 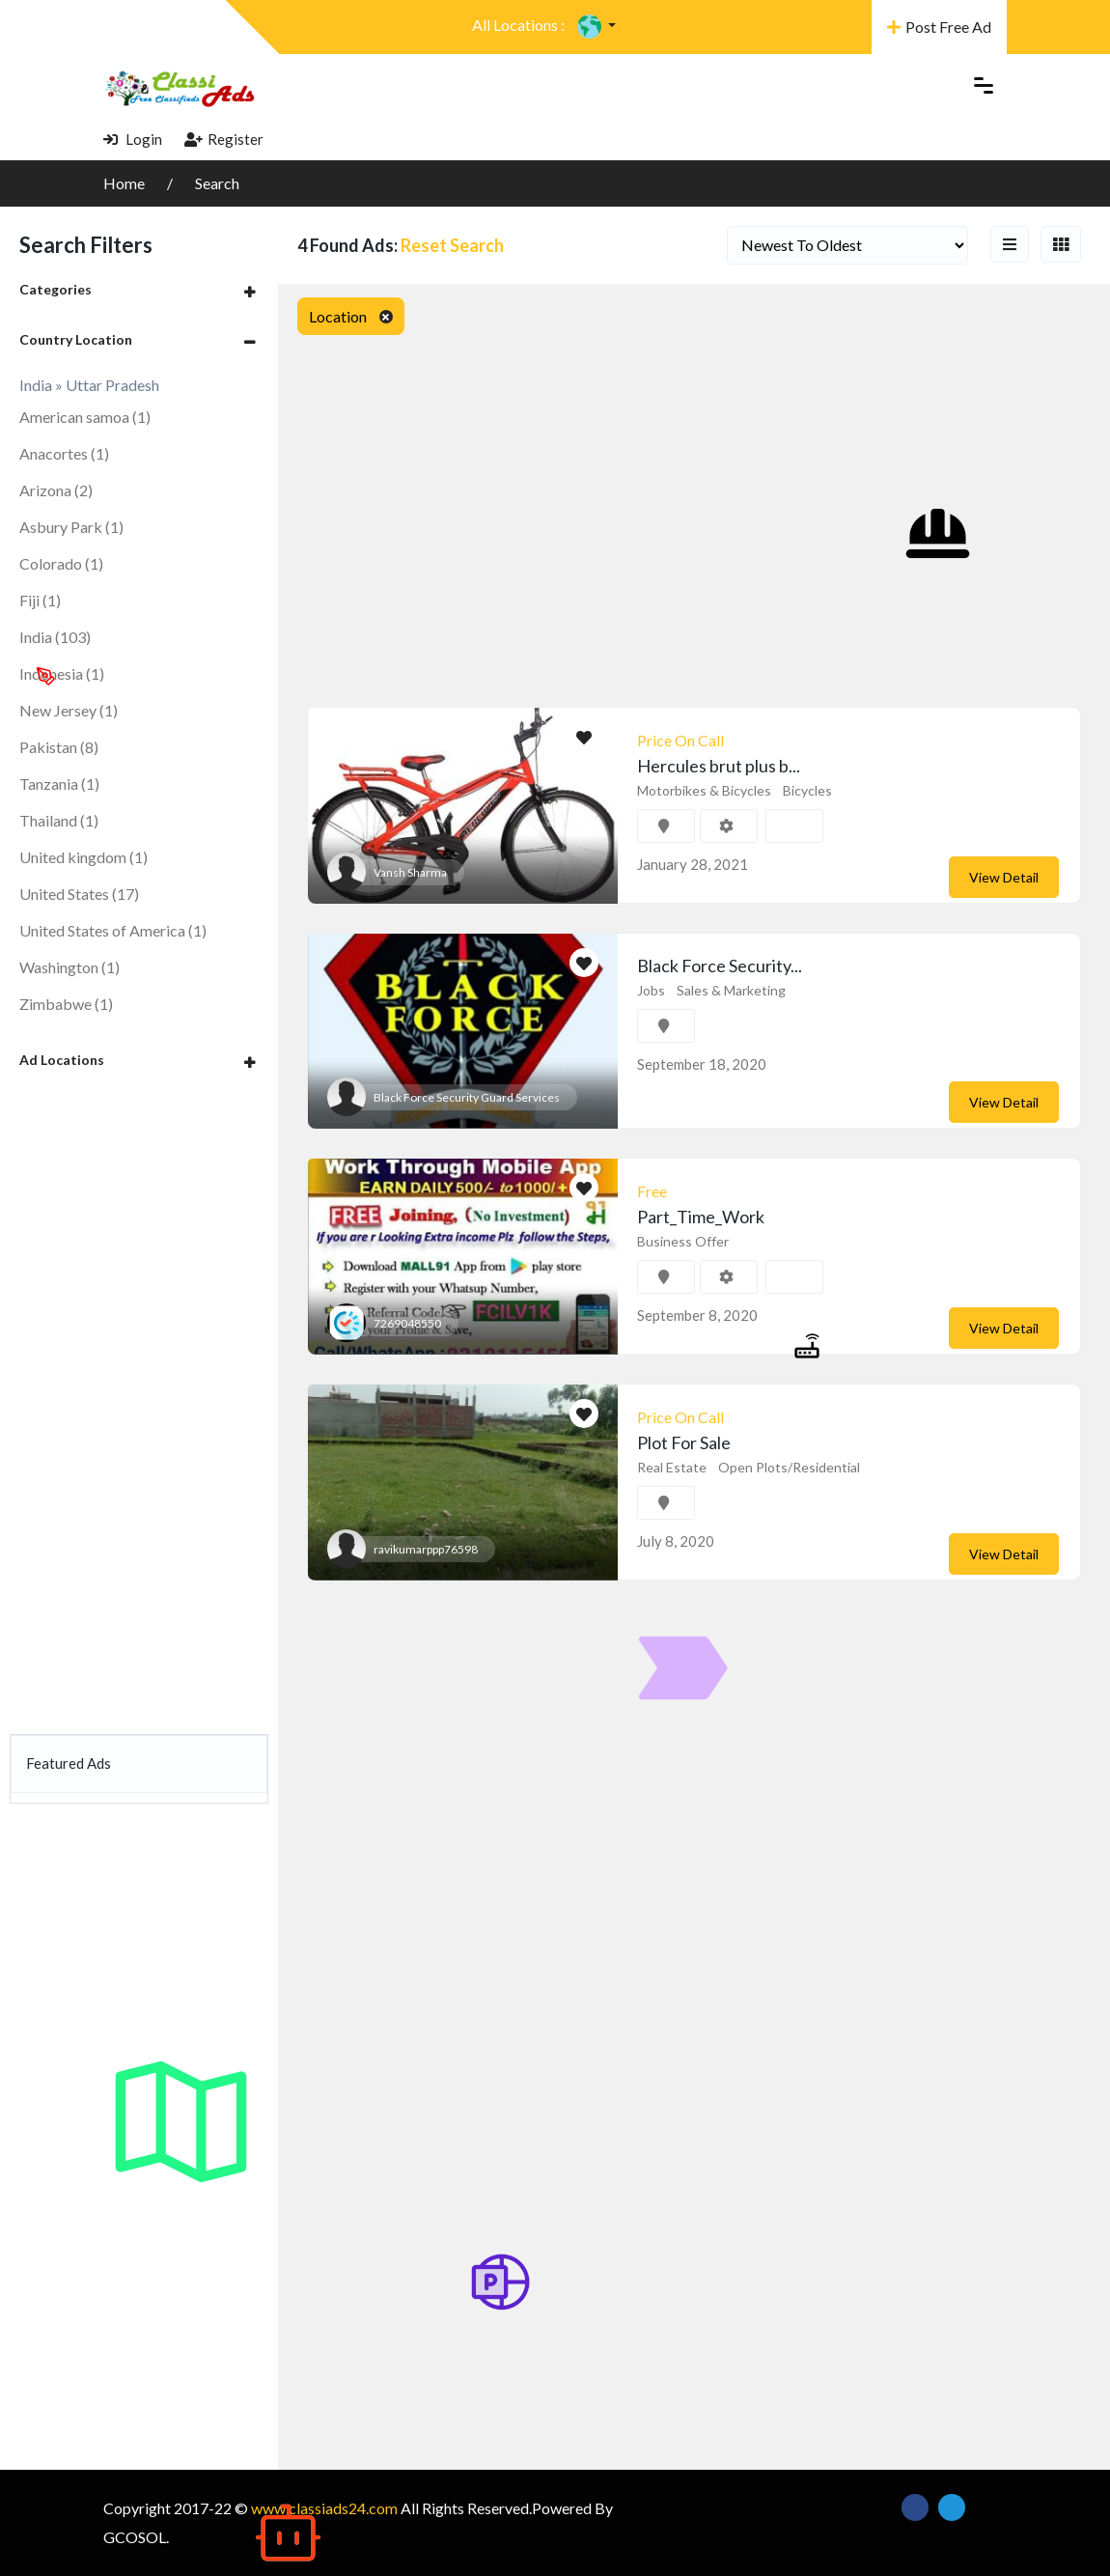 I want to click on access router or network settings, so click(x=807, y=1346).